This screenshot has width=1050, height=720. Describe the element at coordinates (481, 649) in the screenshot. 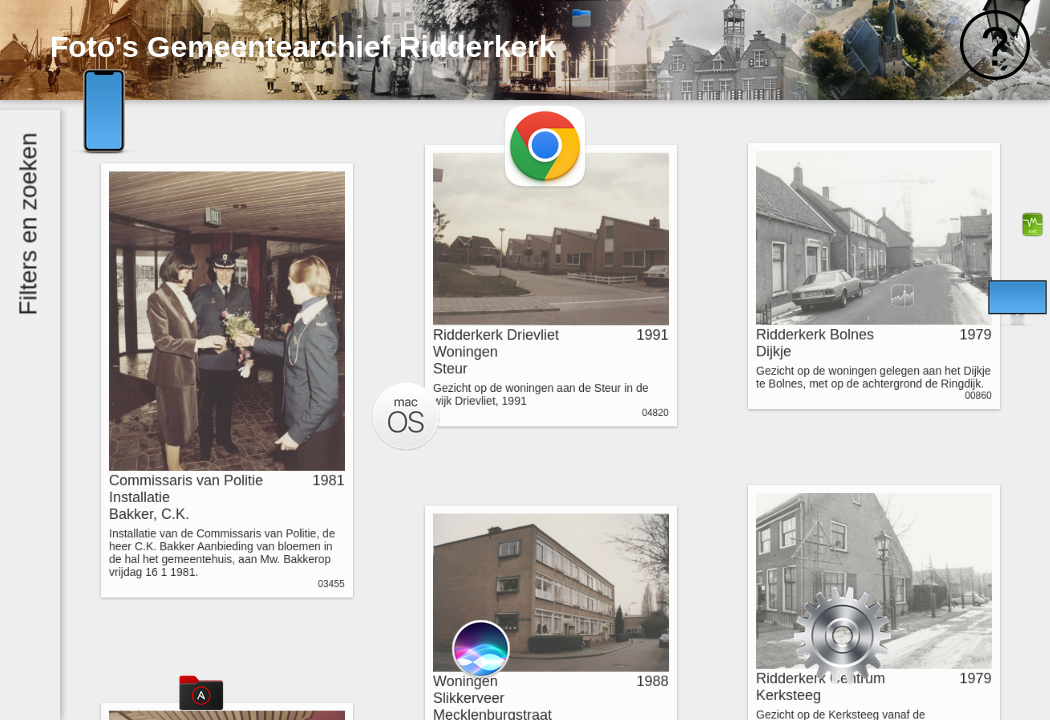

I see `open Siri settings and preferences` at that location.